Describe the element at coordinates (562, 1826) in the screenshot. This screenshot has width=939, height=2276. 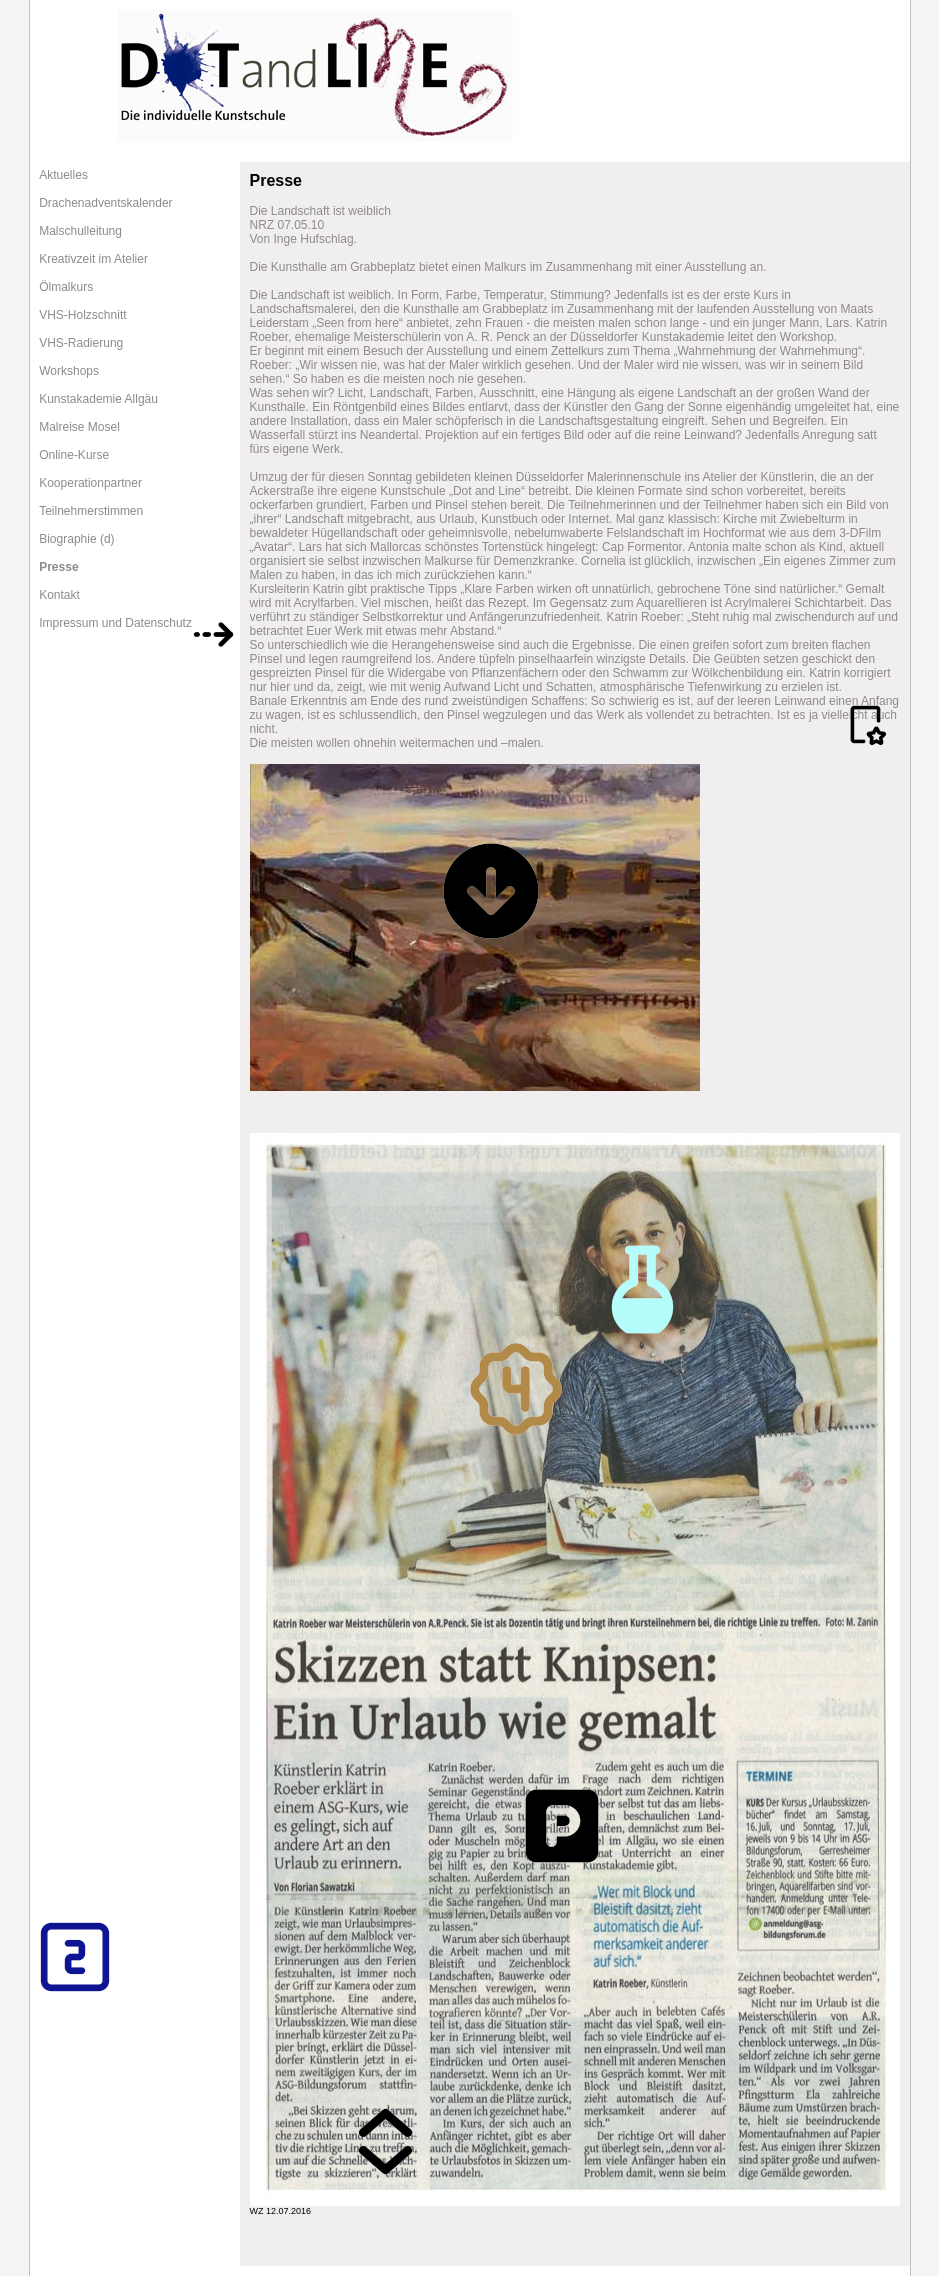
I see `find nearby parking locations` at that location.